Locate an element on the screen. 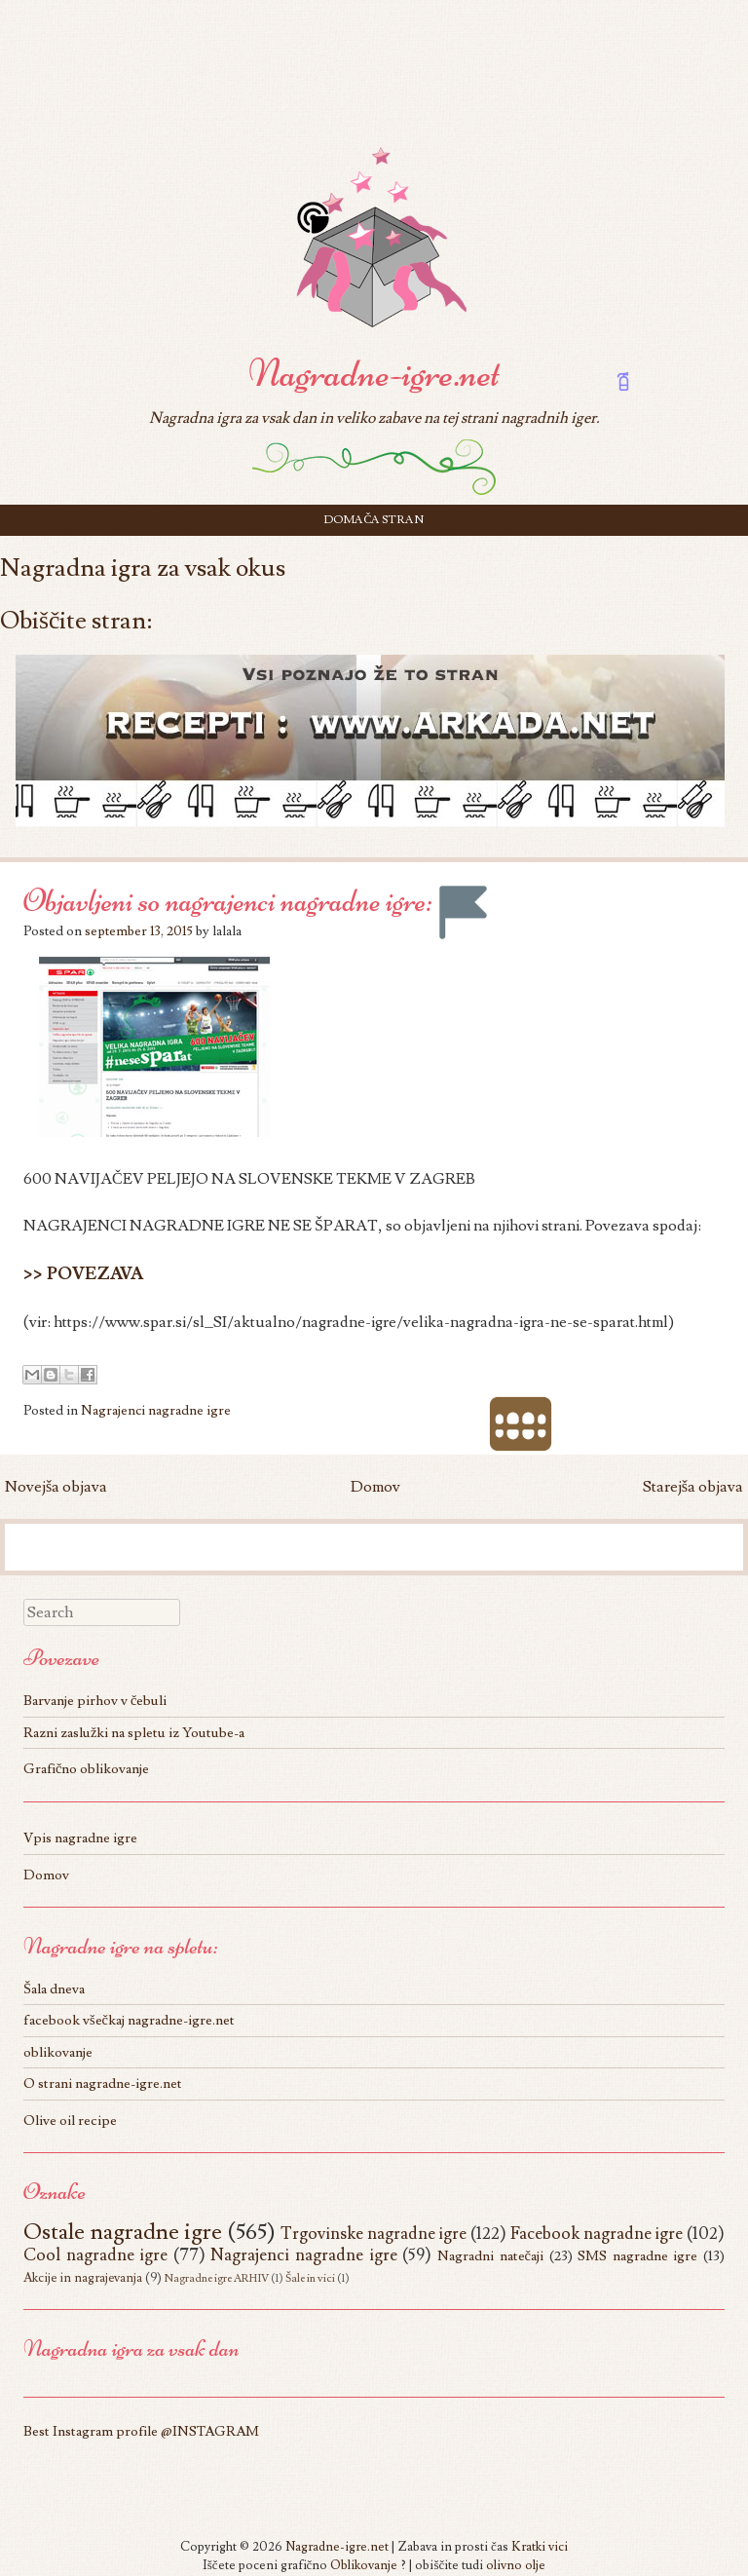 The height and width of the screenshot is (2576, 748). flag or bookmark an item is located at coordinates (463, 909).